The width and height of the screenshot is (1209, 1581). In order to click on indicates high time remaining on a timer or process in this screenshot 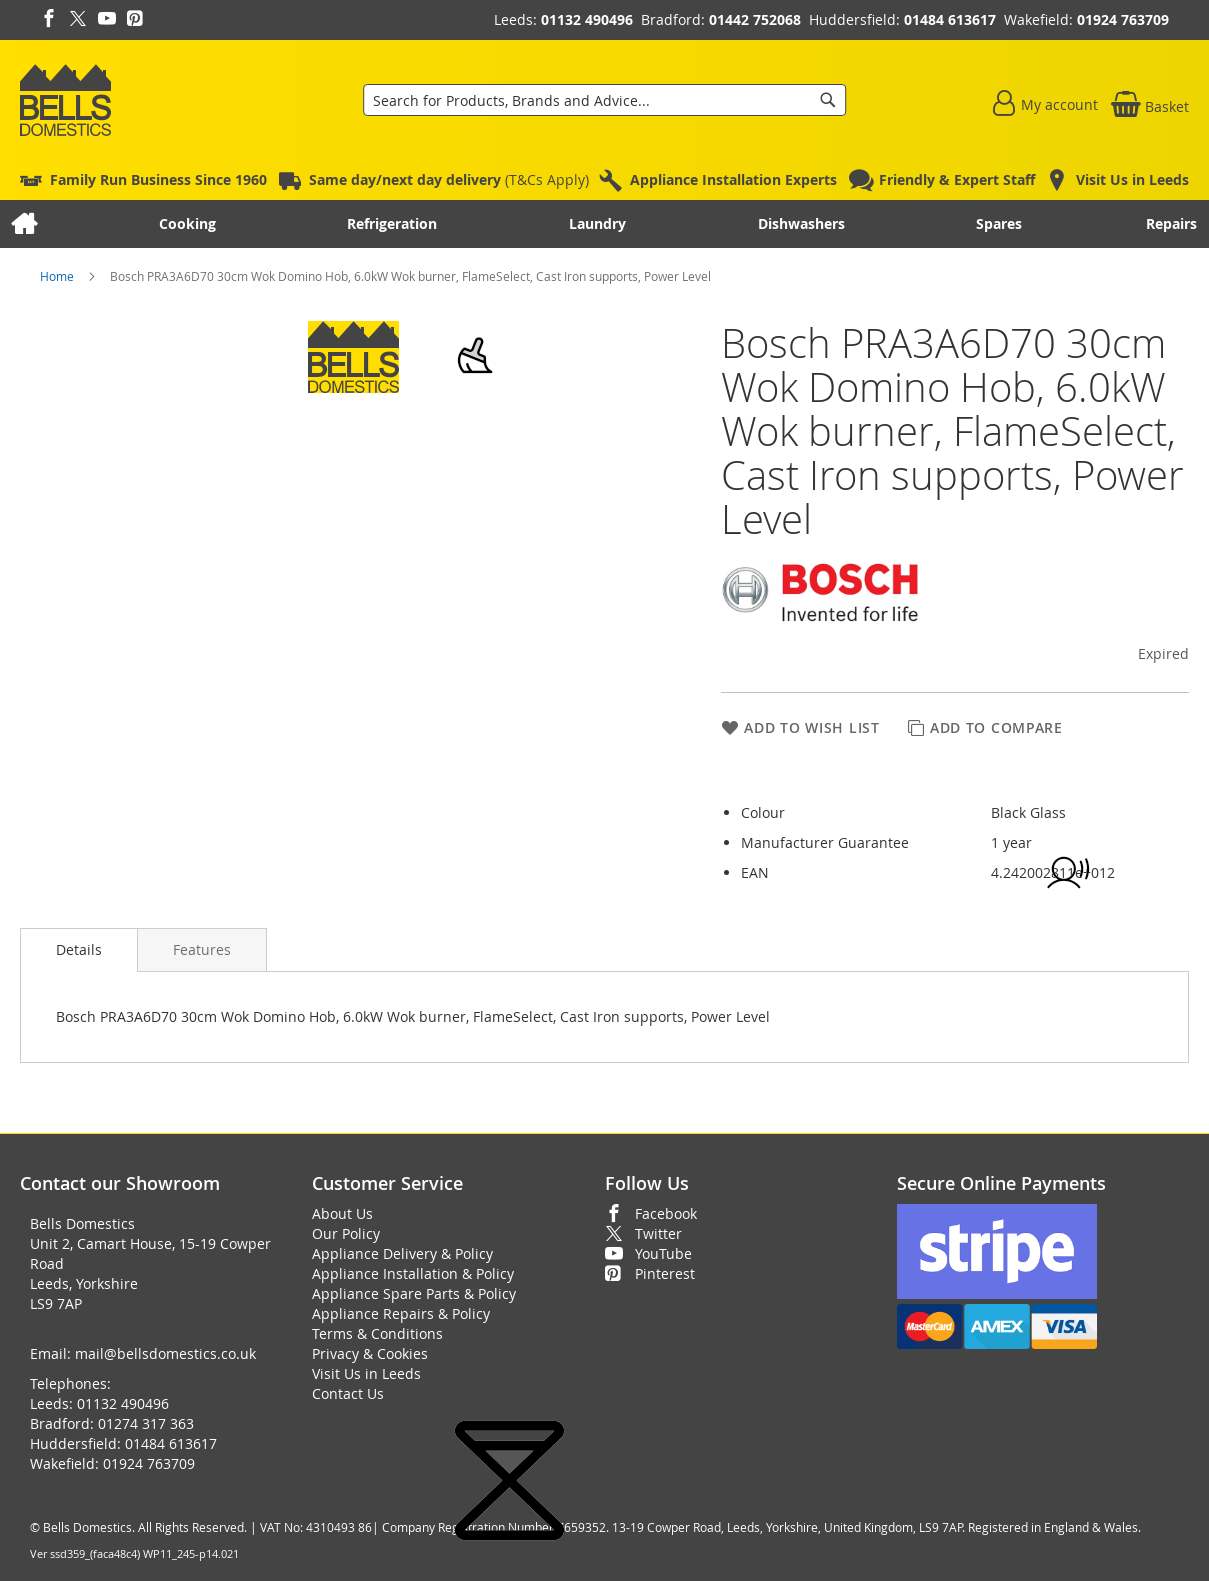, I will do `click(509, 1480)`.